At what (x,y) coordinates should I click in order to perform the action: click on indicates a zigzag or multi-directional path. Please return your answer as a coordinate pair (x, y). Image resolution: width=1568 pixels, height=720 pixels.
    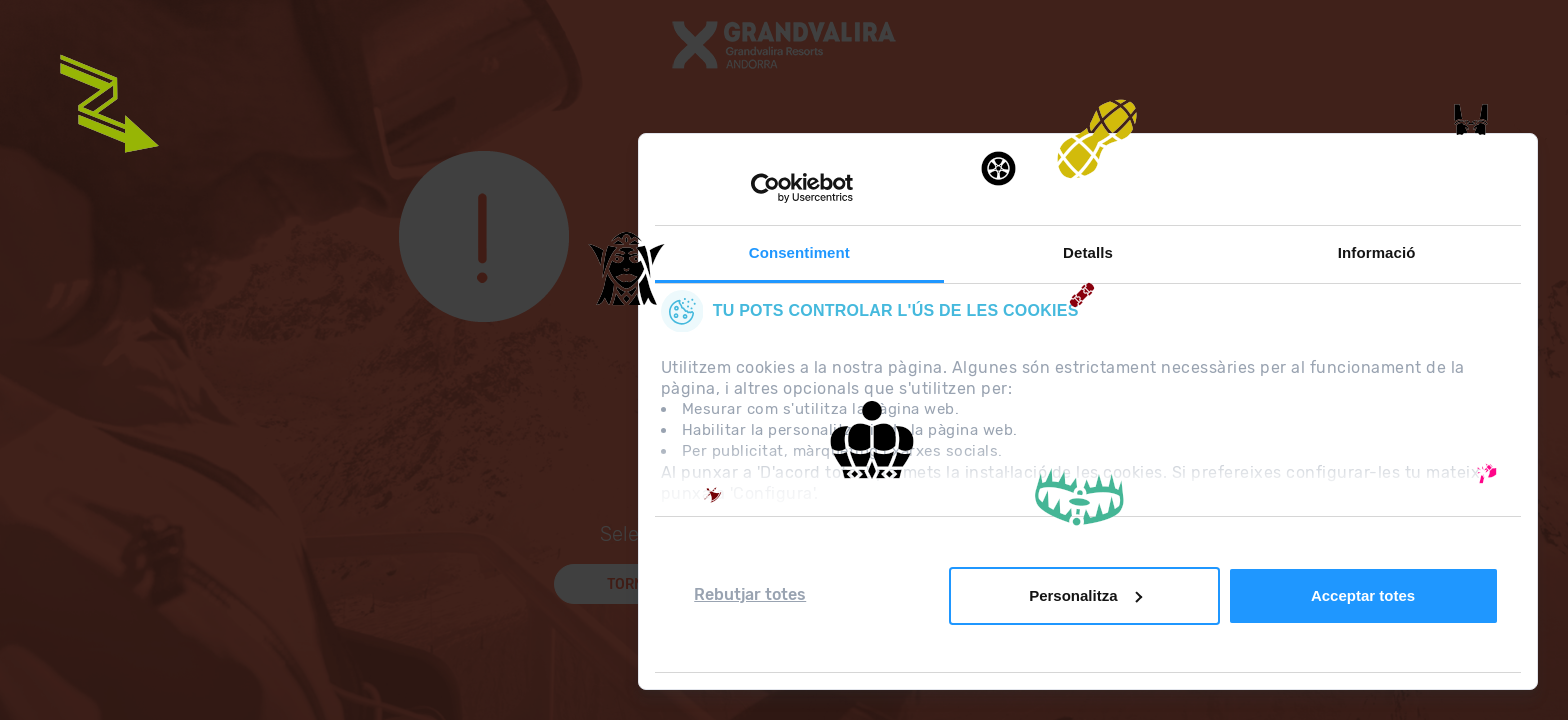
    Looking at the image, I should click on (109, 104).